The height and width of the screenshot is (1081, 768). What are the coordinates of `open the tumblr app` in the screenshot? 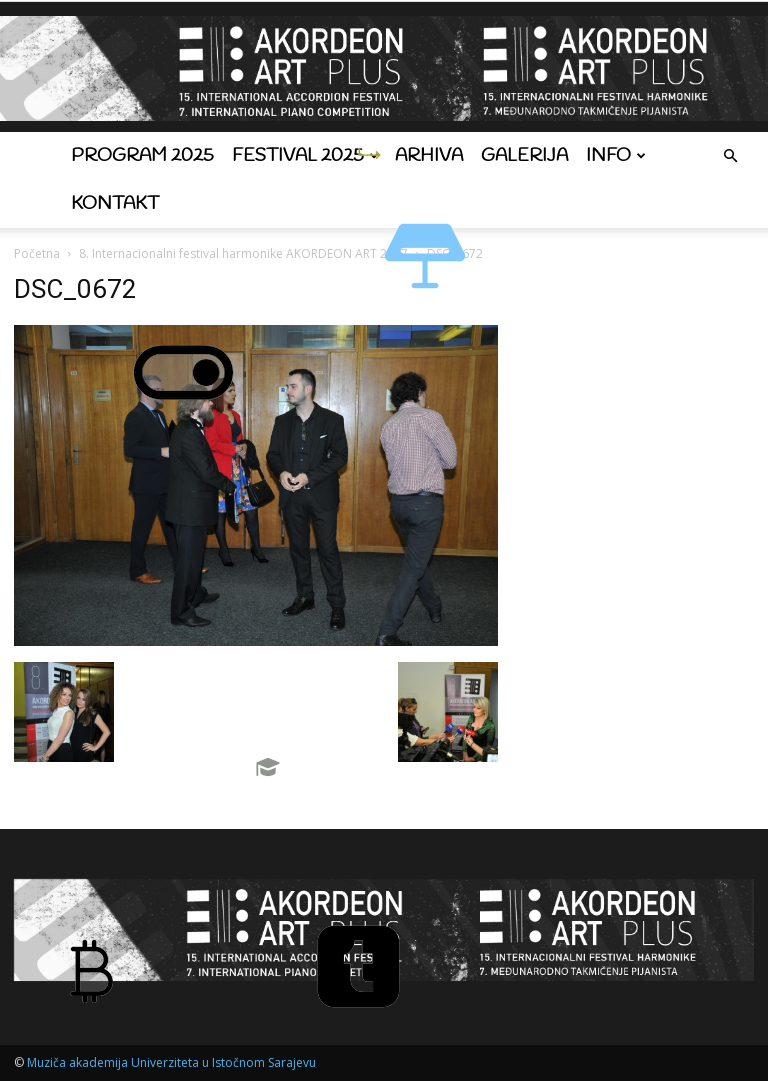 It's located at (358, 966).